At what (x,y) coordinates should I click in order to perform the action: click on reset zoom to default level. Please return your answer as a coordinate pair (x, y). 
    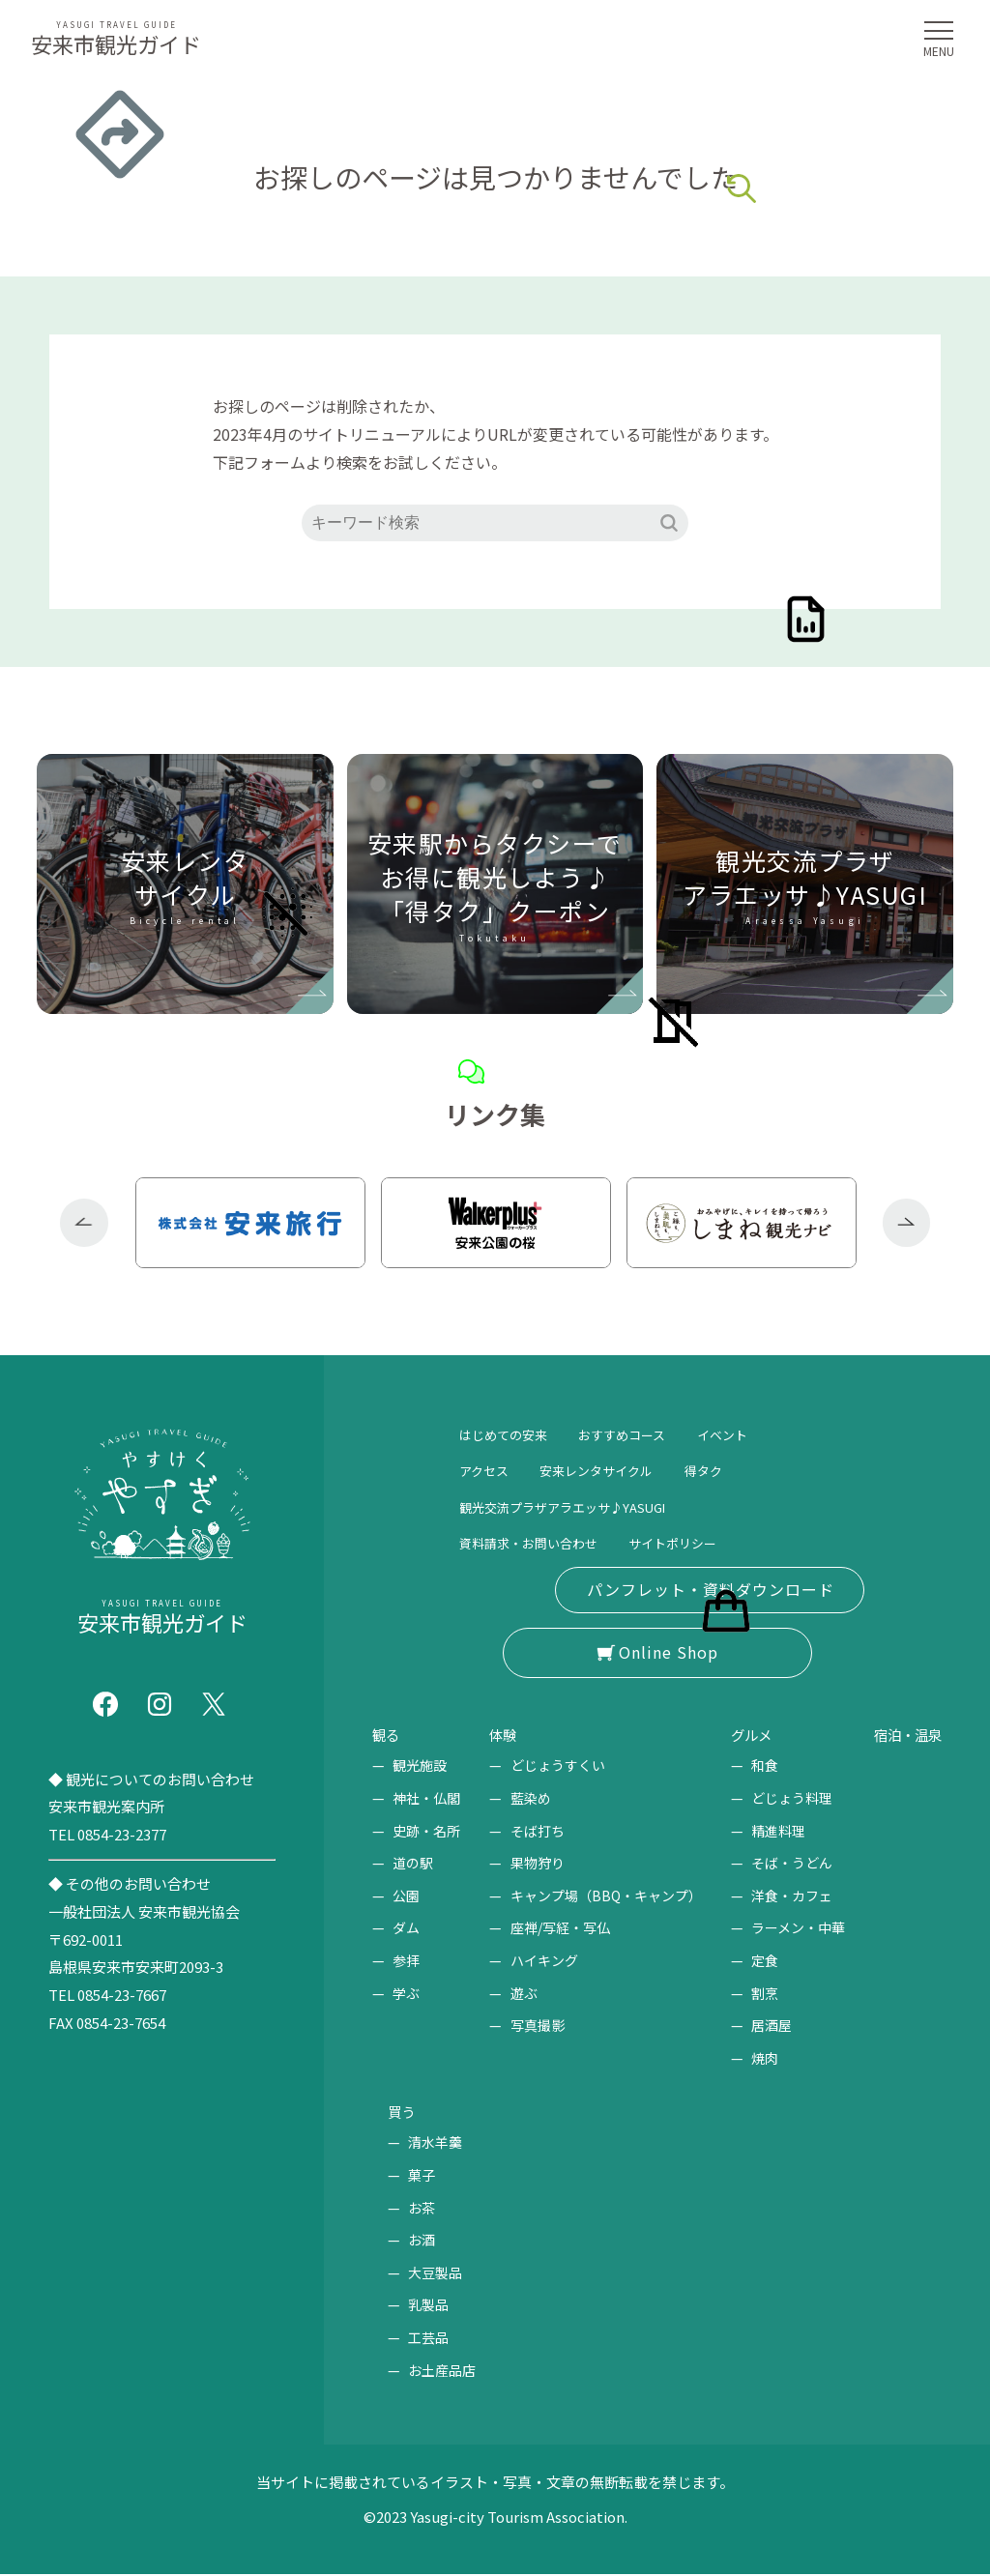
    Looking at the image, I should click on (742, 188).